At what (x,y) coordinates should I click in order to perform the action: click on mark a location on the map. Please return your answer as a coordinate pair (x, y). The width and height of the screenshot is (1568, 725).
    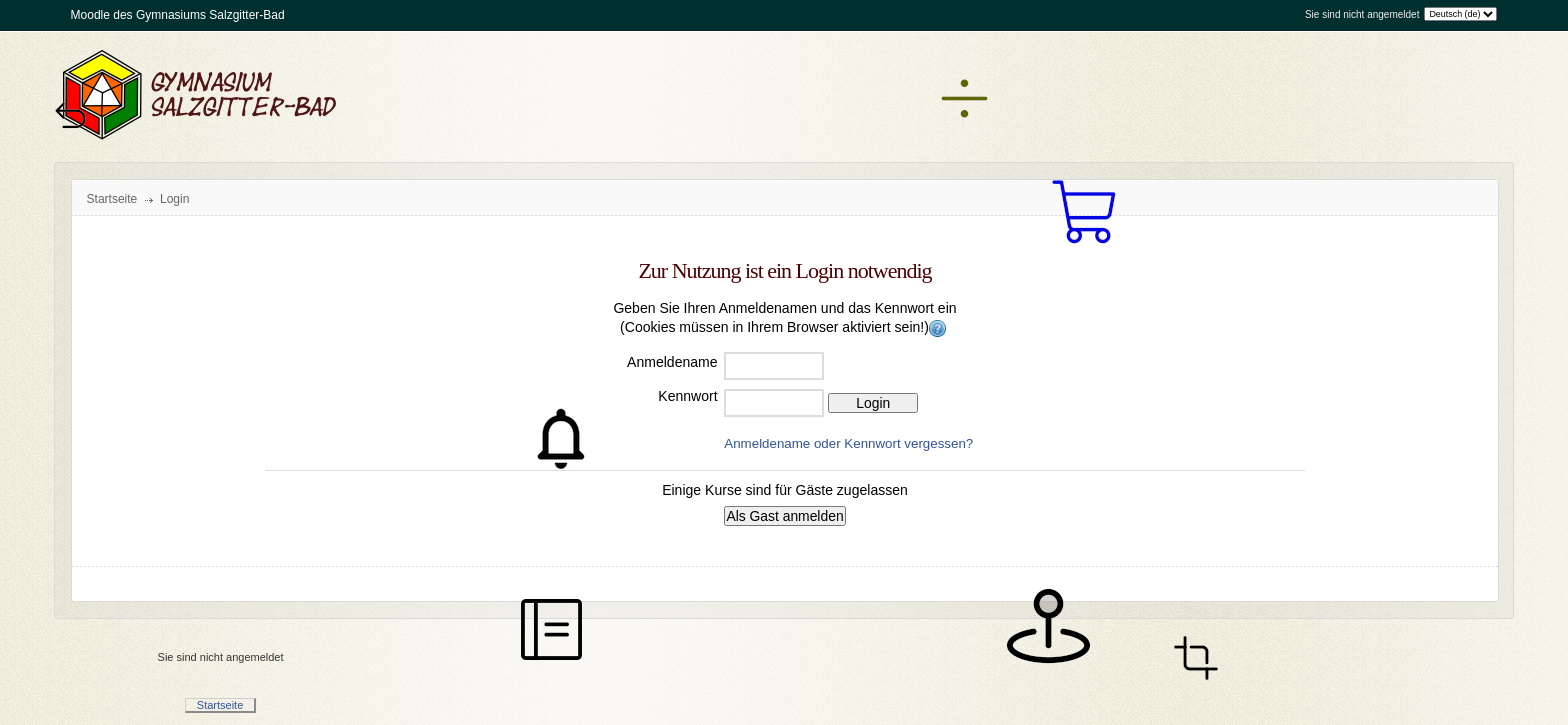
    Looking at the image, I should click on (1048, 627).